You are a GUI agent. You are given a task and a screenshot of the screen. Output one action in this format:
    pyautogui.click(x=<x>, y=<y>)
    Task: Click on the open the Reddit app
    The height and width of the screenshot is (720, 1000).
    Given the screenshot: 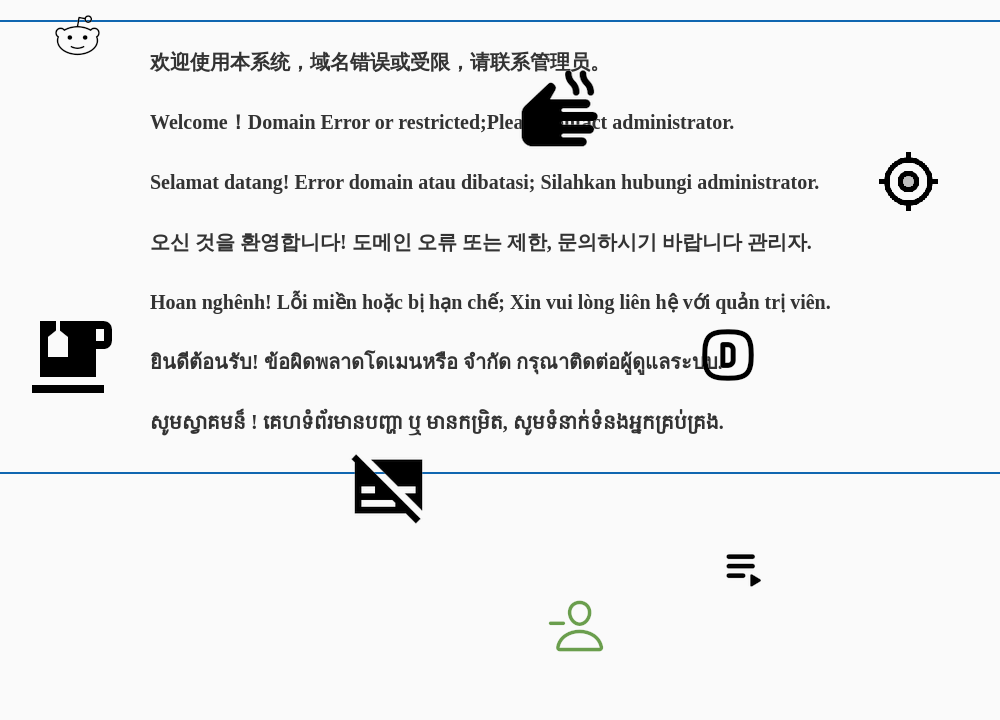 What is the action you would take?
    pyautogui.click(x=77, y=37)
    